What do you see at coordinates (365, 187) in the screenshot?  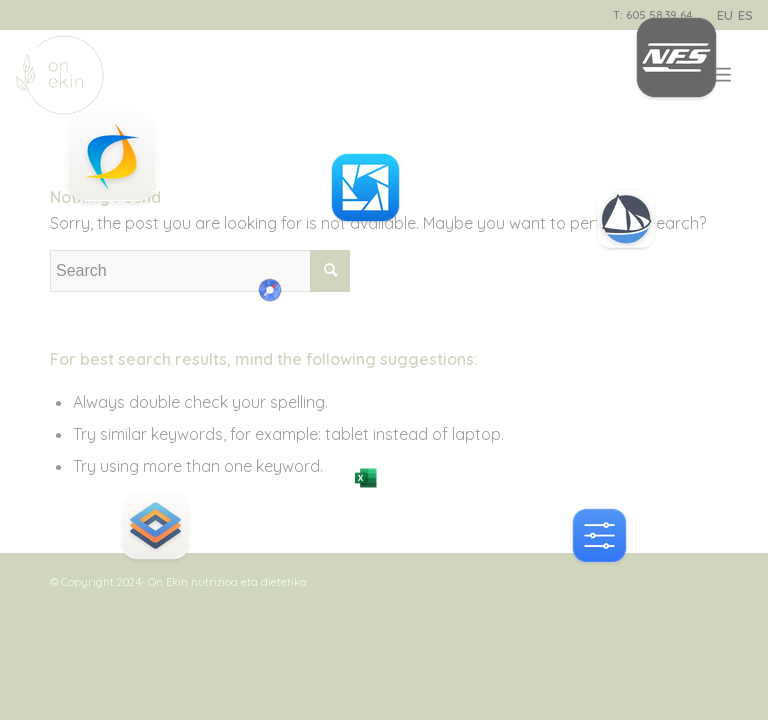 I see `open Lens, a Kubernetes IDE for managing clusters` at bounding box center [365, 187].